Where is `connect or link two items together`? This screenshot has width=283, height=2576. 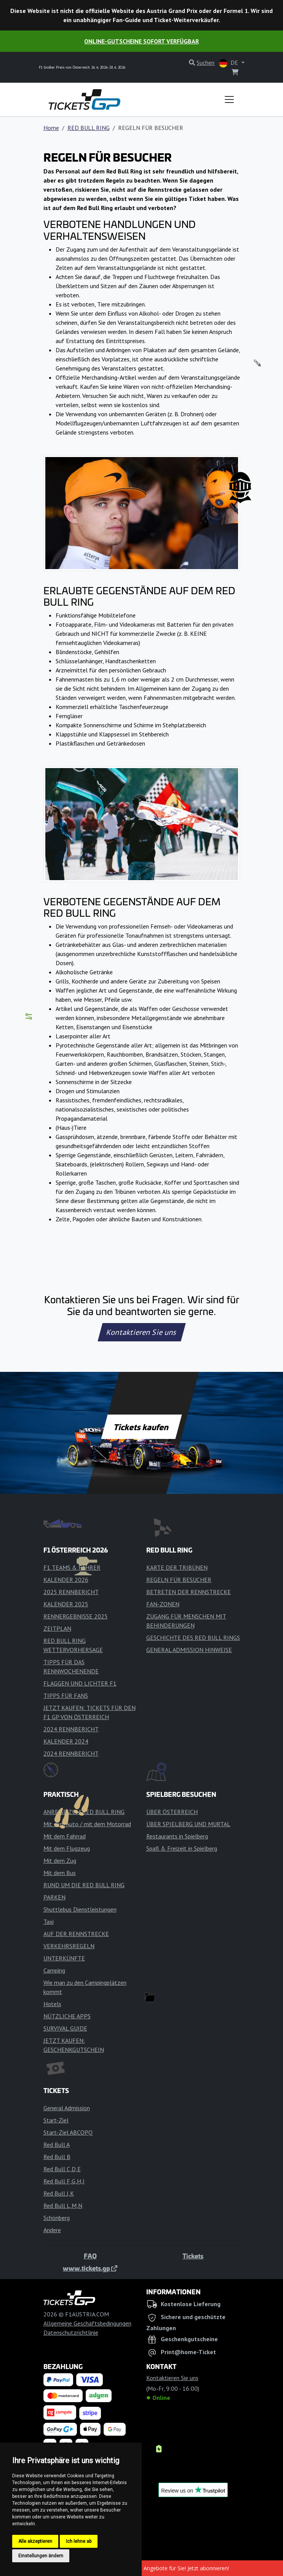 connect or link two items together is located at coordinates (29, 1016).